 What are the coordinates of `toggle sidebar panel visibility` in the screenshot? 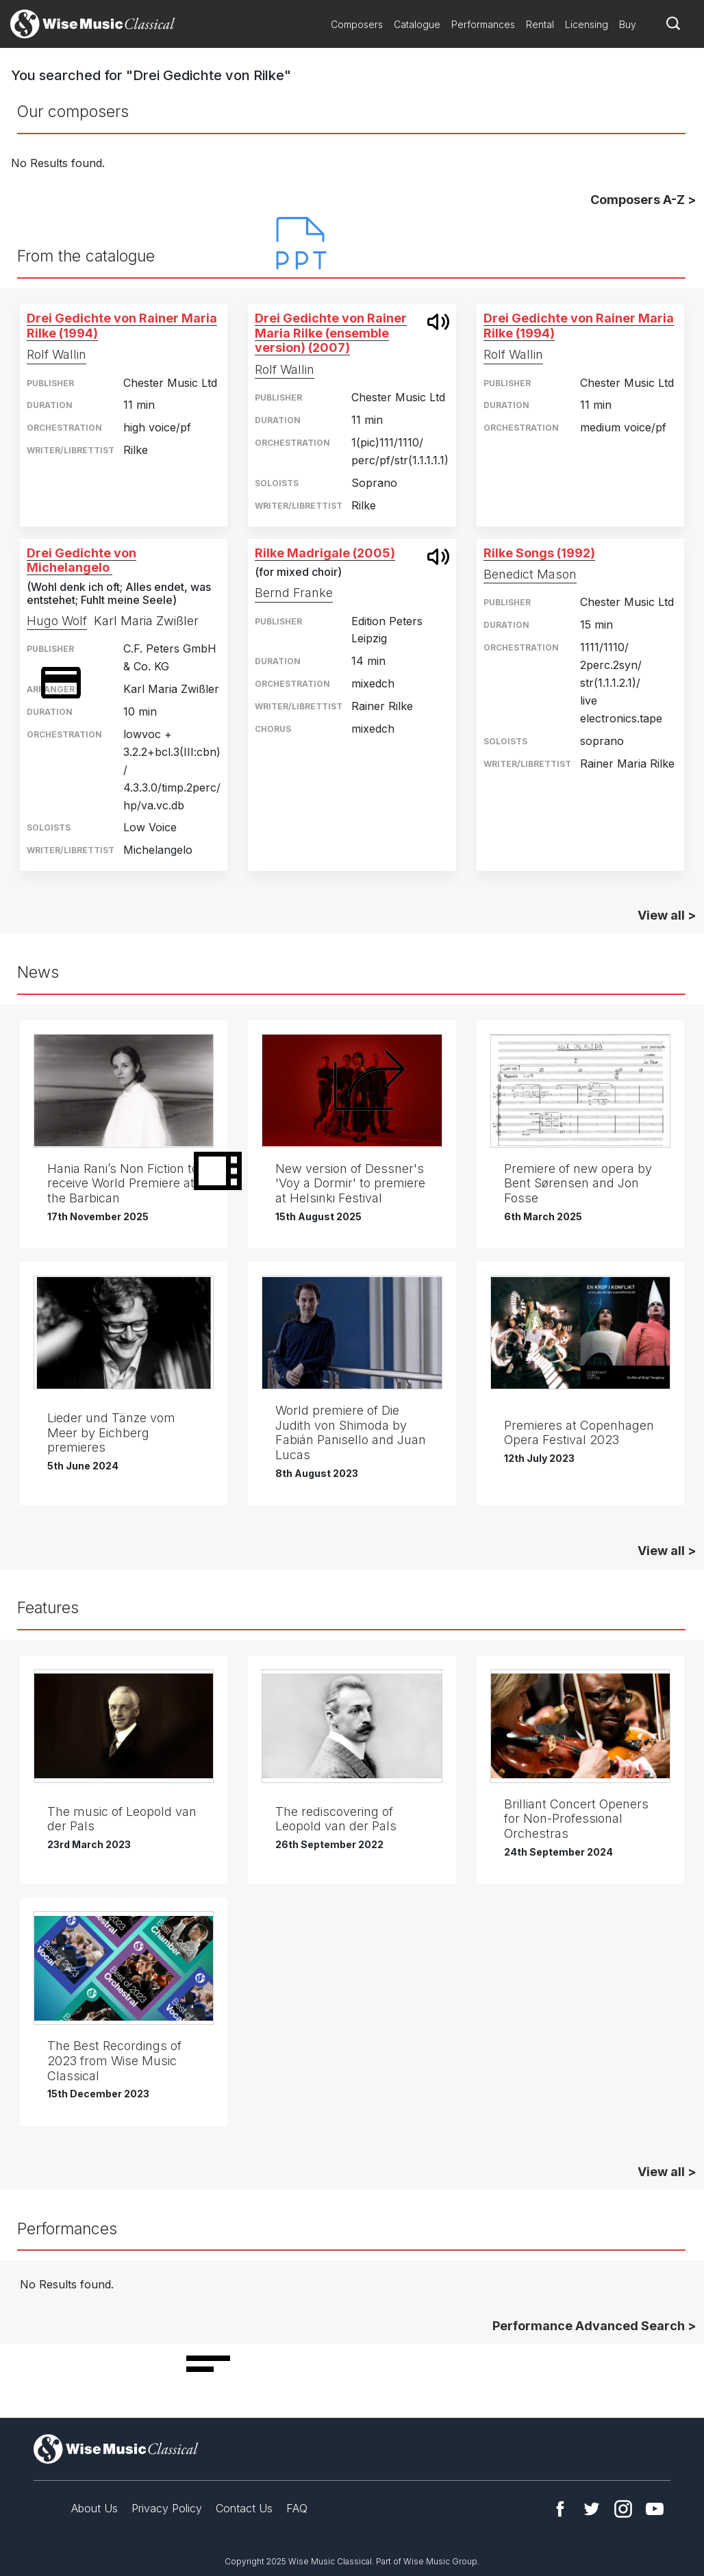 It's located at (218, 1171).